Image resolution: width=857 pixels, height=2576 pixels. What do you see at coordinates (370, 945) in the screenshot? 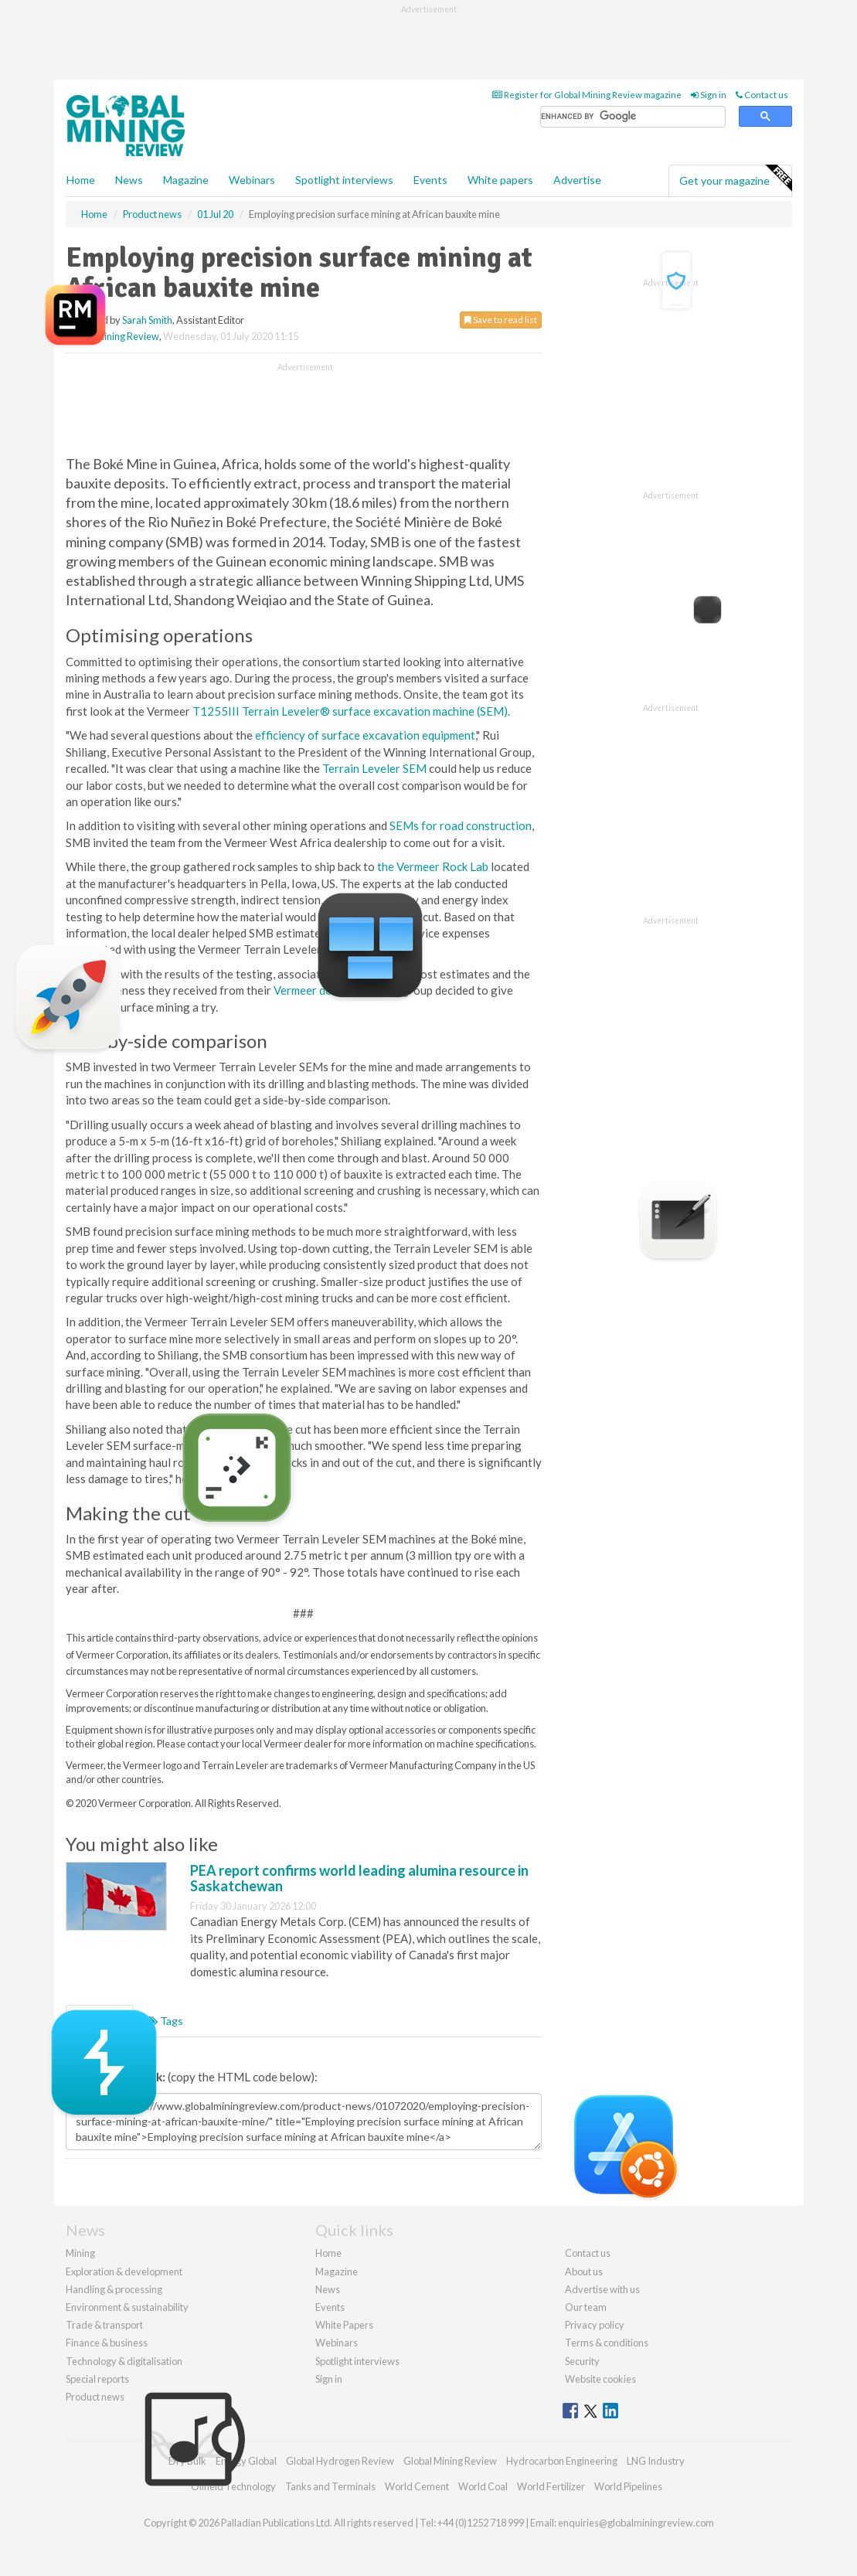
I see `open multitasking view` at bounding box center [370, 945].